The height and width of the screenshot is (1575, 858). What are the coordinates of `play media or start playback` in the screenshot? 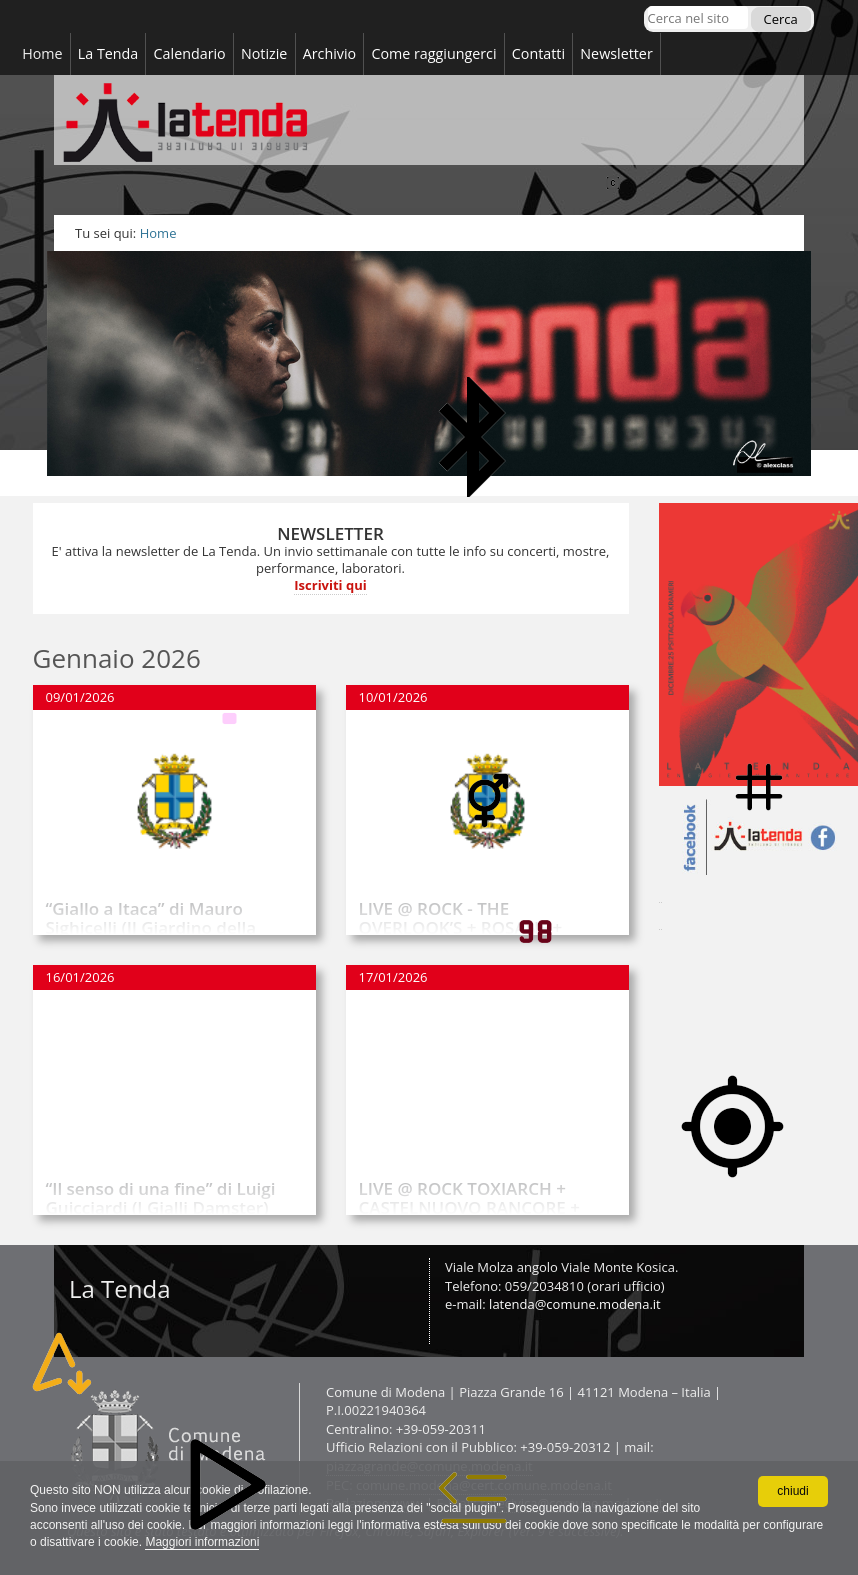 It's located at (220, 1484).